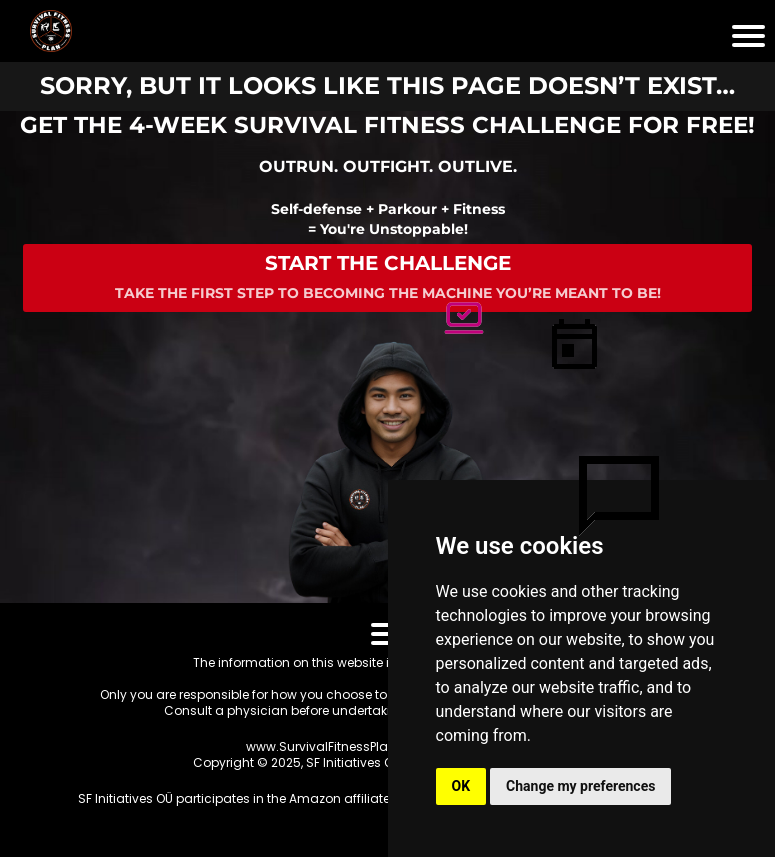  I want to click on open chat or messaging, so click(619, 496).